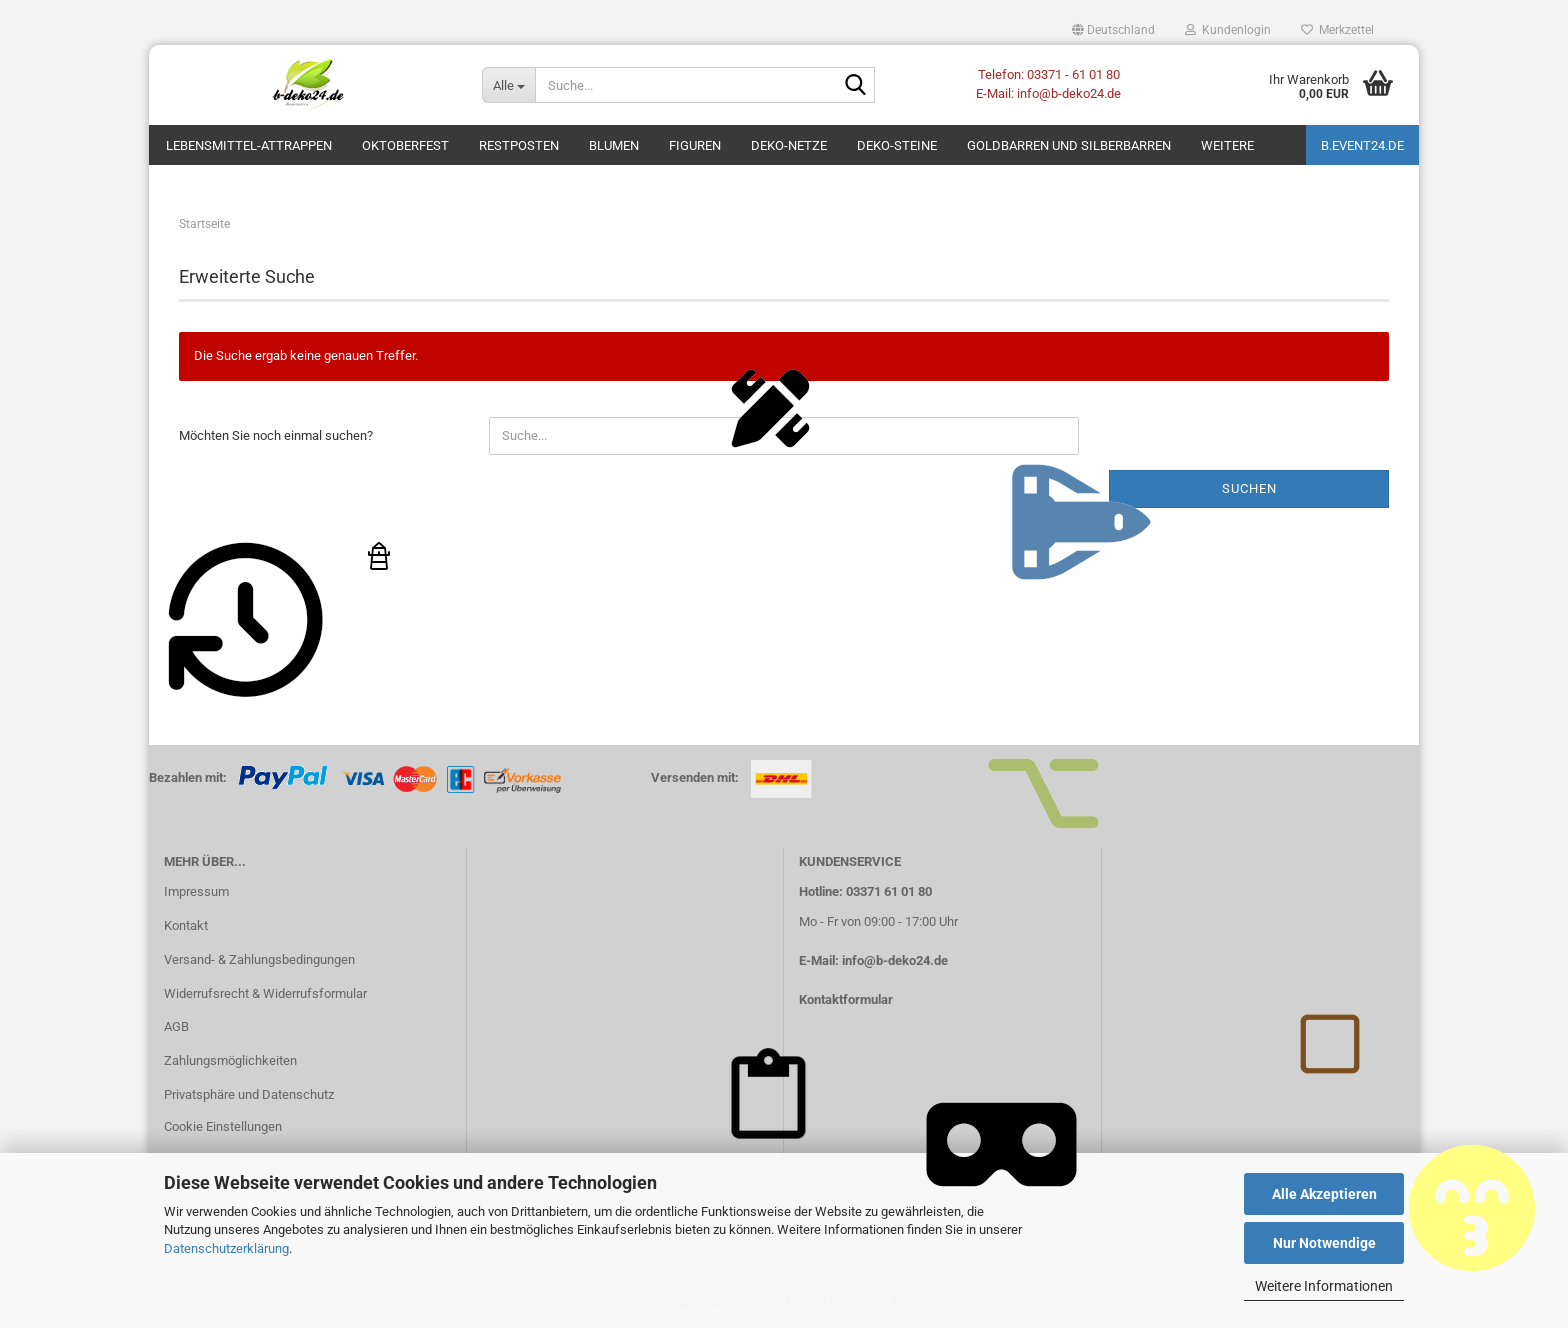 This screenshot has height=1328, width=1568. I want to click on access space or aerospace-related content, so click(1086, 522).